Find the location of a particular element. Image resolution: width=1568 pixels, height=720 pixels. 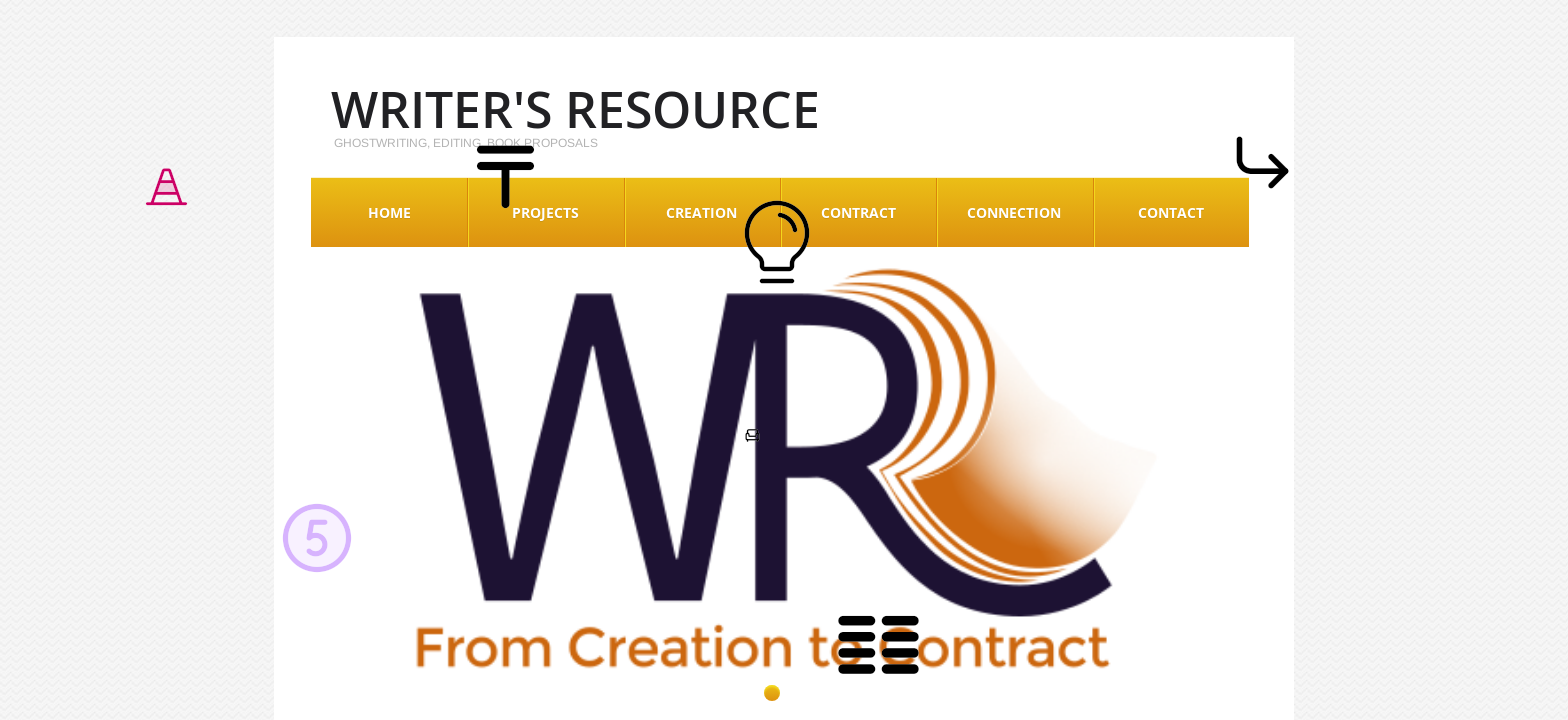

indicates kazakhstani tenge currency is located at coordinates (505, 175).